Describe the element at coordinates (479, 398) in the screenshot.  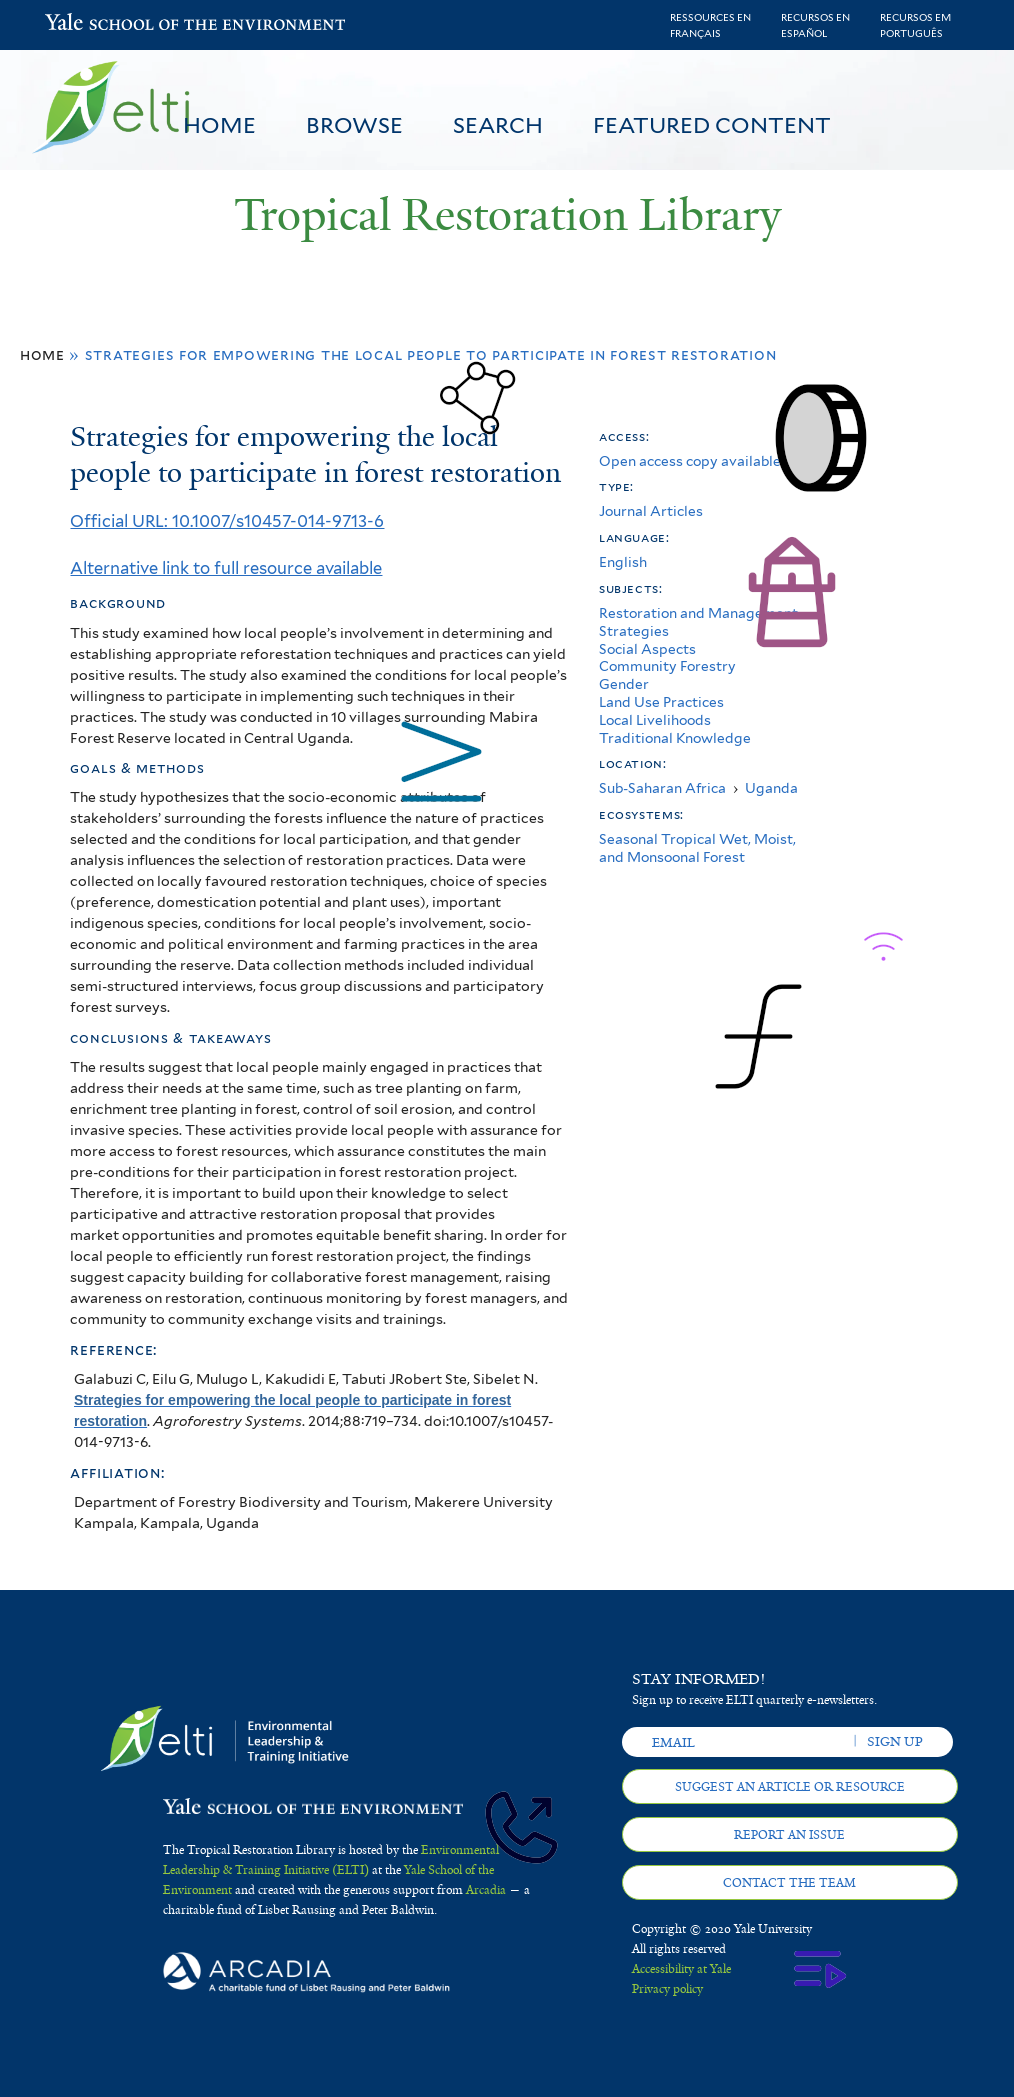
I see `create a polygon shape or selection` at that location.